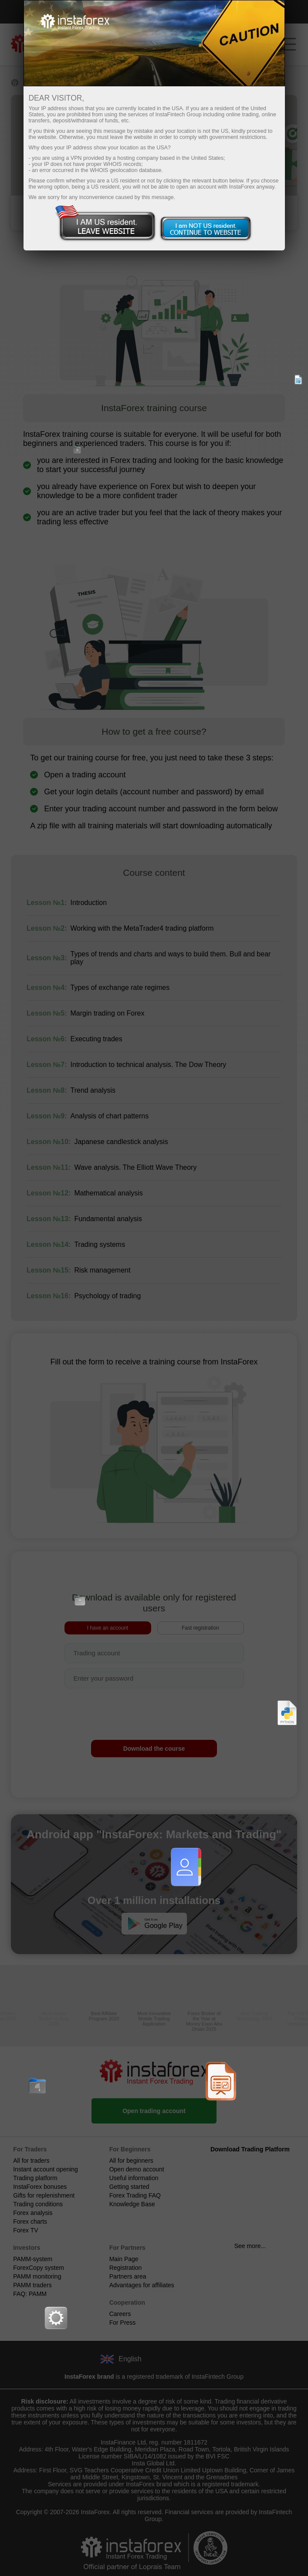 The height and width of the screenshot is (2576, 308). What do you see at coordinates (220, 10) in the screenshot?
I see `go to the first item in a list or sequence` at bounding box center [220, 10].